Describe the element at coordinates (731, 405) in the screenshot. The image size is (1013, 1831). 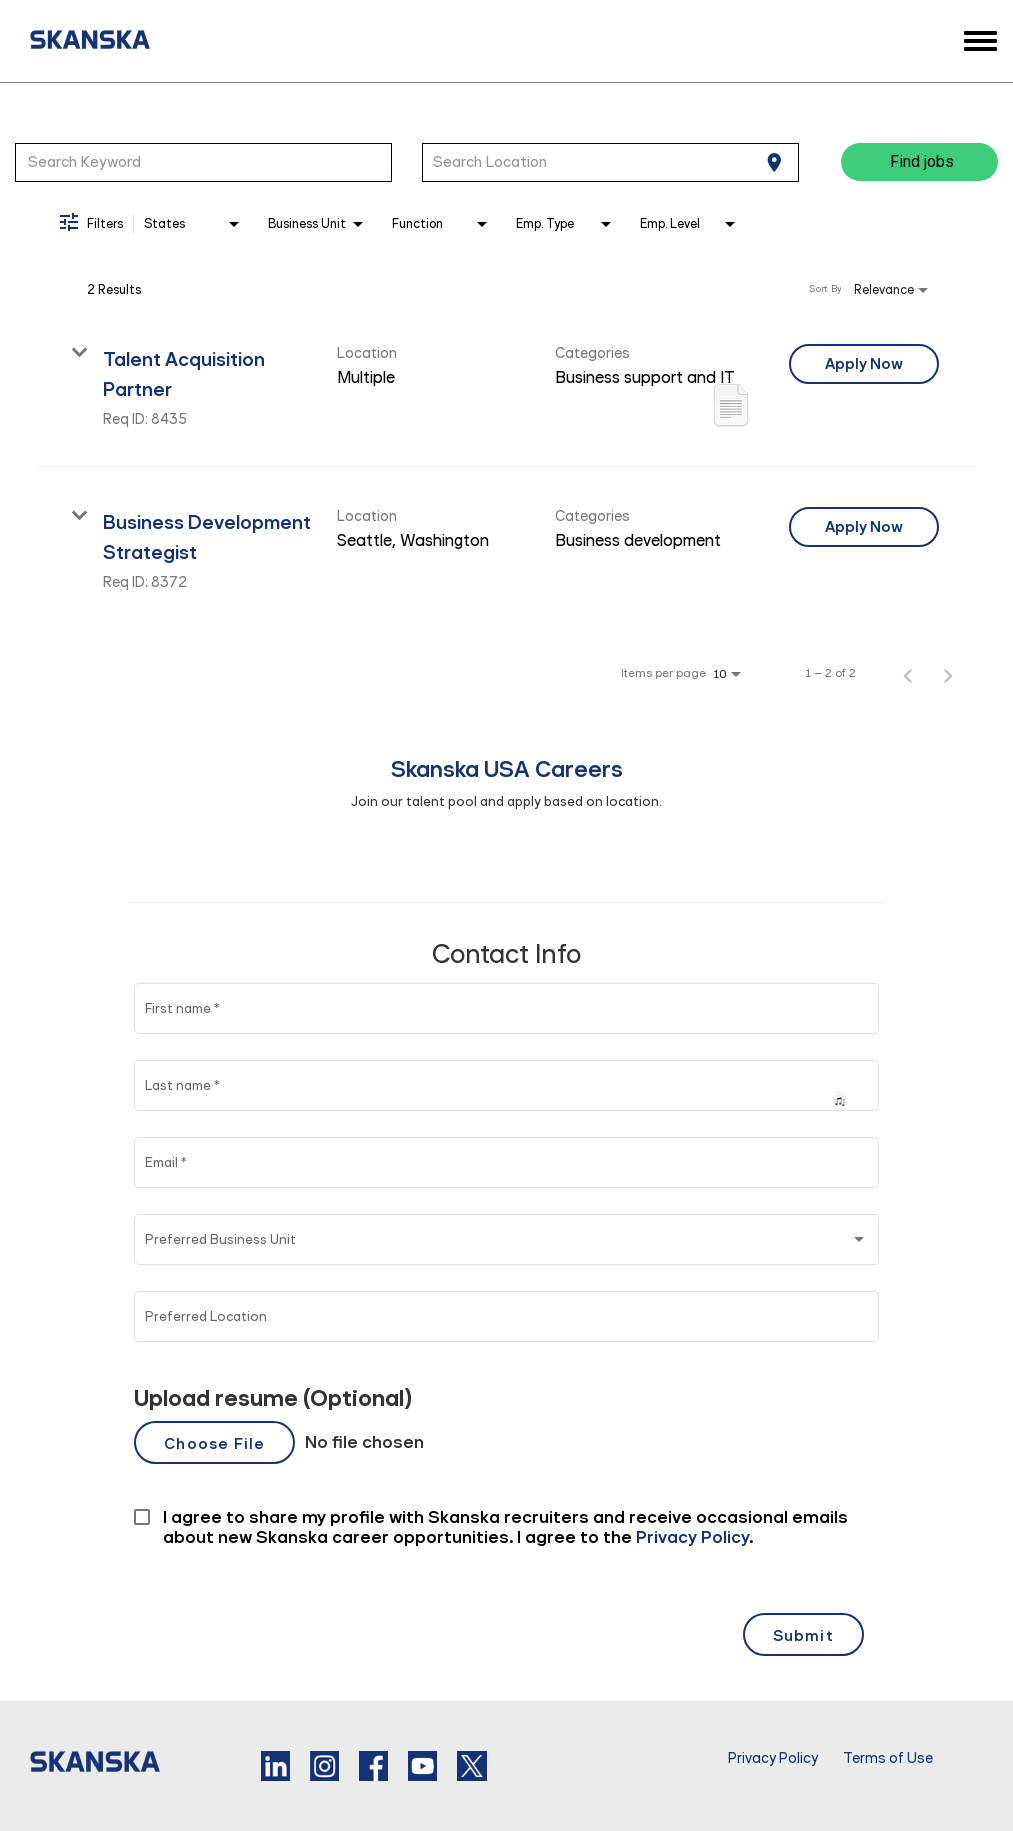
I see `open a text file` at that location.